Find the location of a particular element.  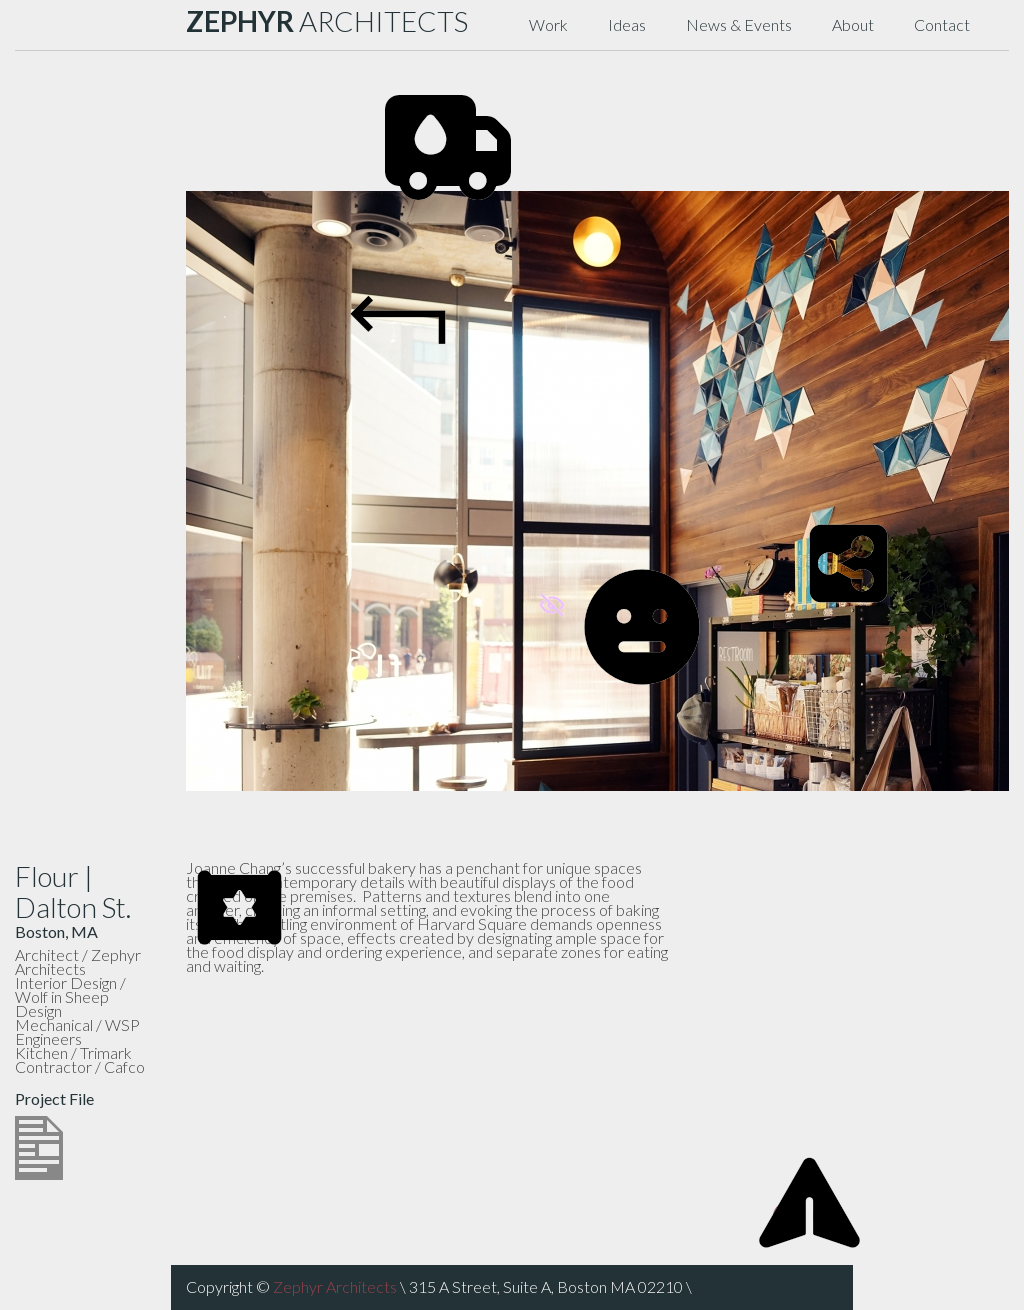

rate your experience as neutral is located at coordinates (642, 627).